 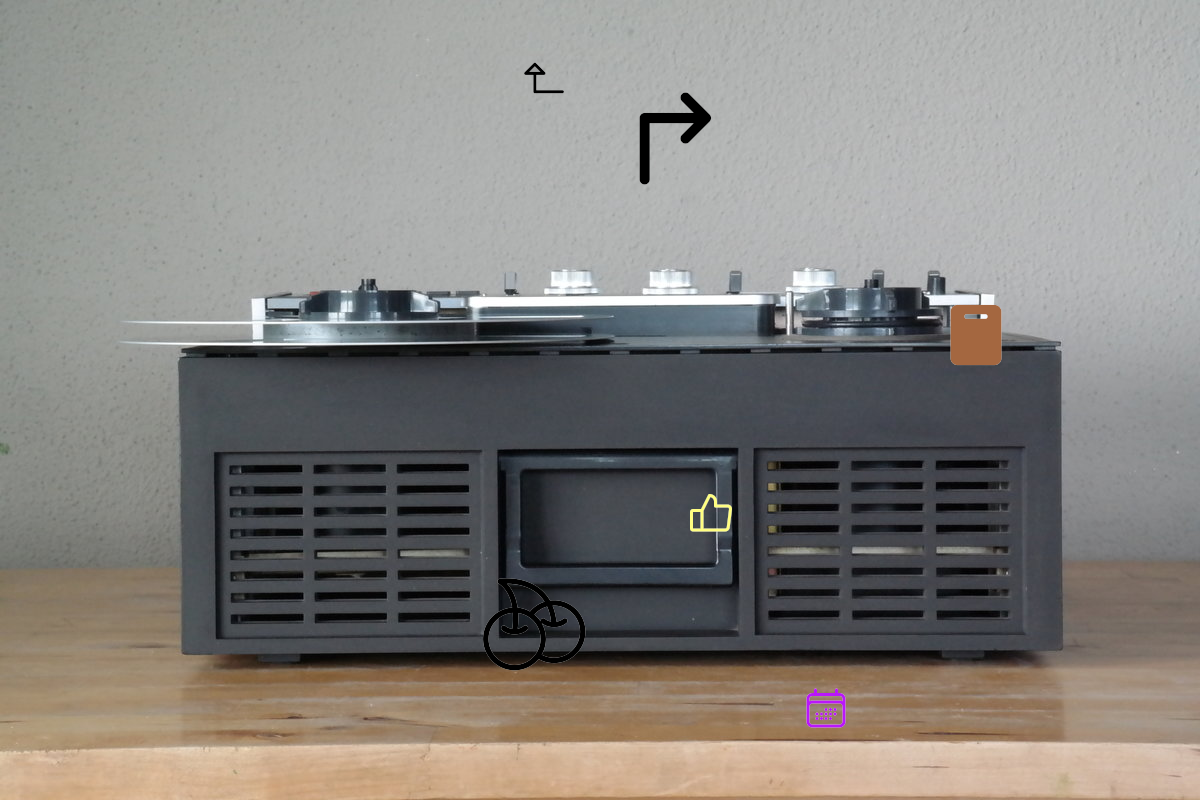 What do you see at coordinates (532, 624) in the screenshot?
I see `indicates fruit or produce category` at bounding box center [532, 624].